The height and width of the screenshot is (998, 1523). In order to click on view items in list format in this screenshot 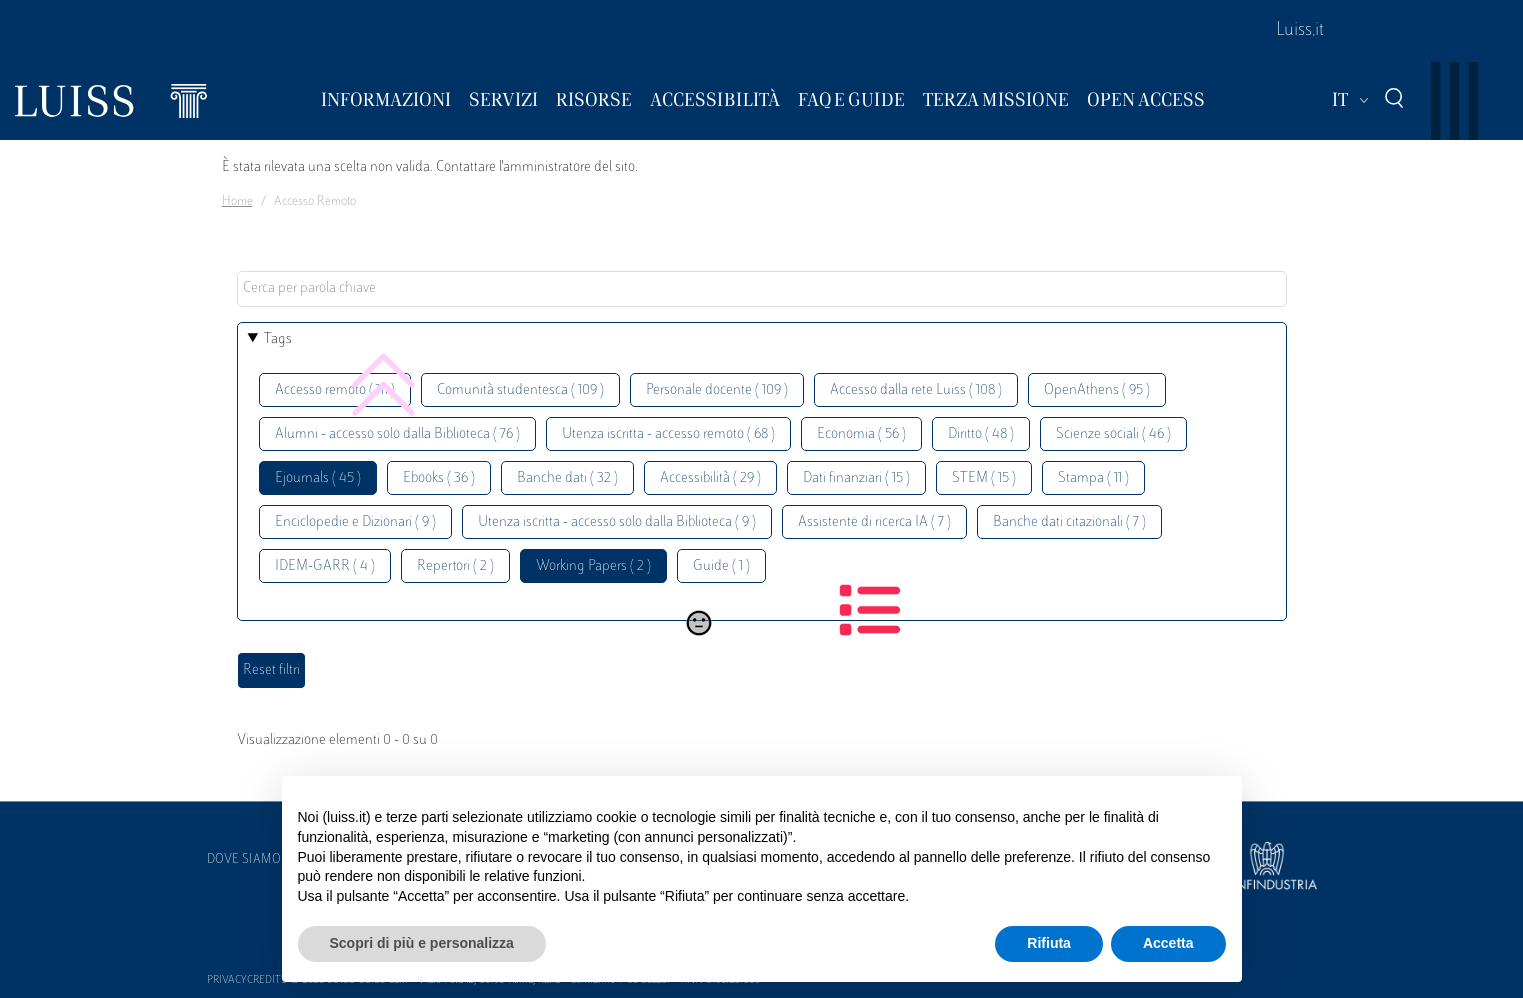, I will do `click(869, 610)`.